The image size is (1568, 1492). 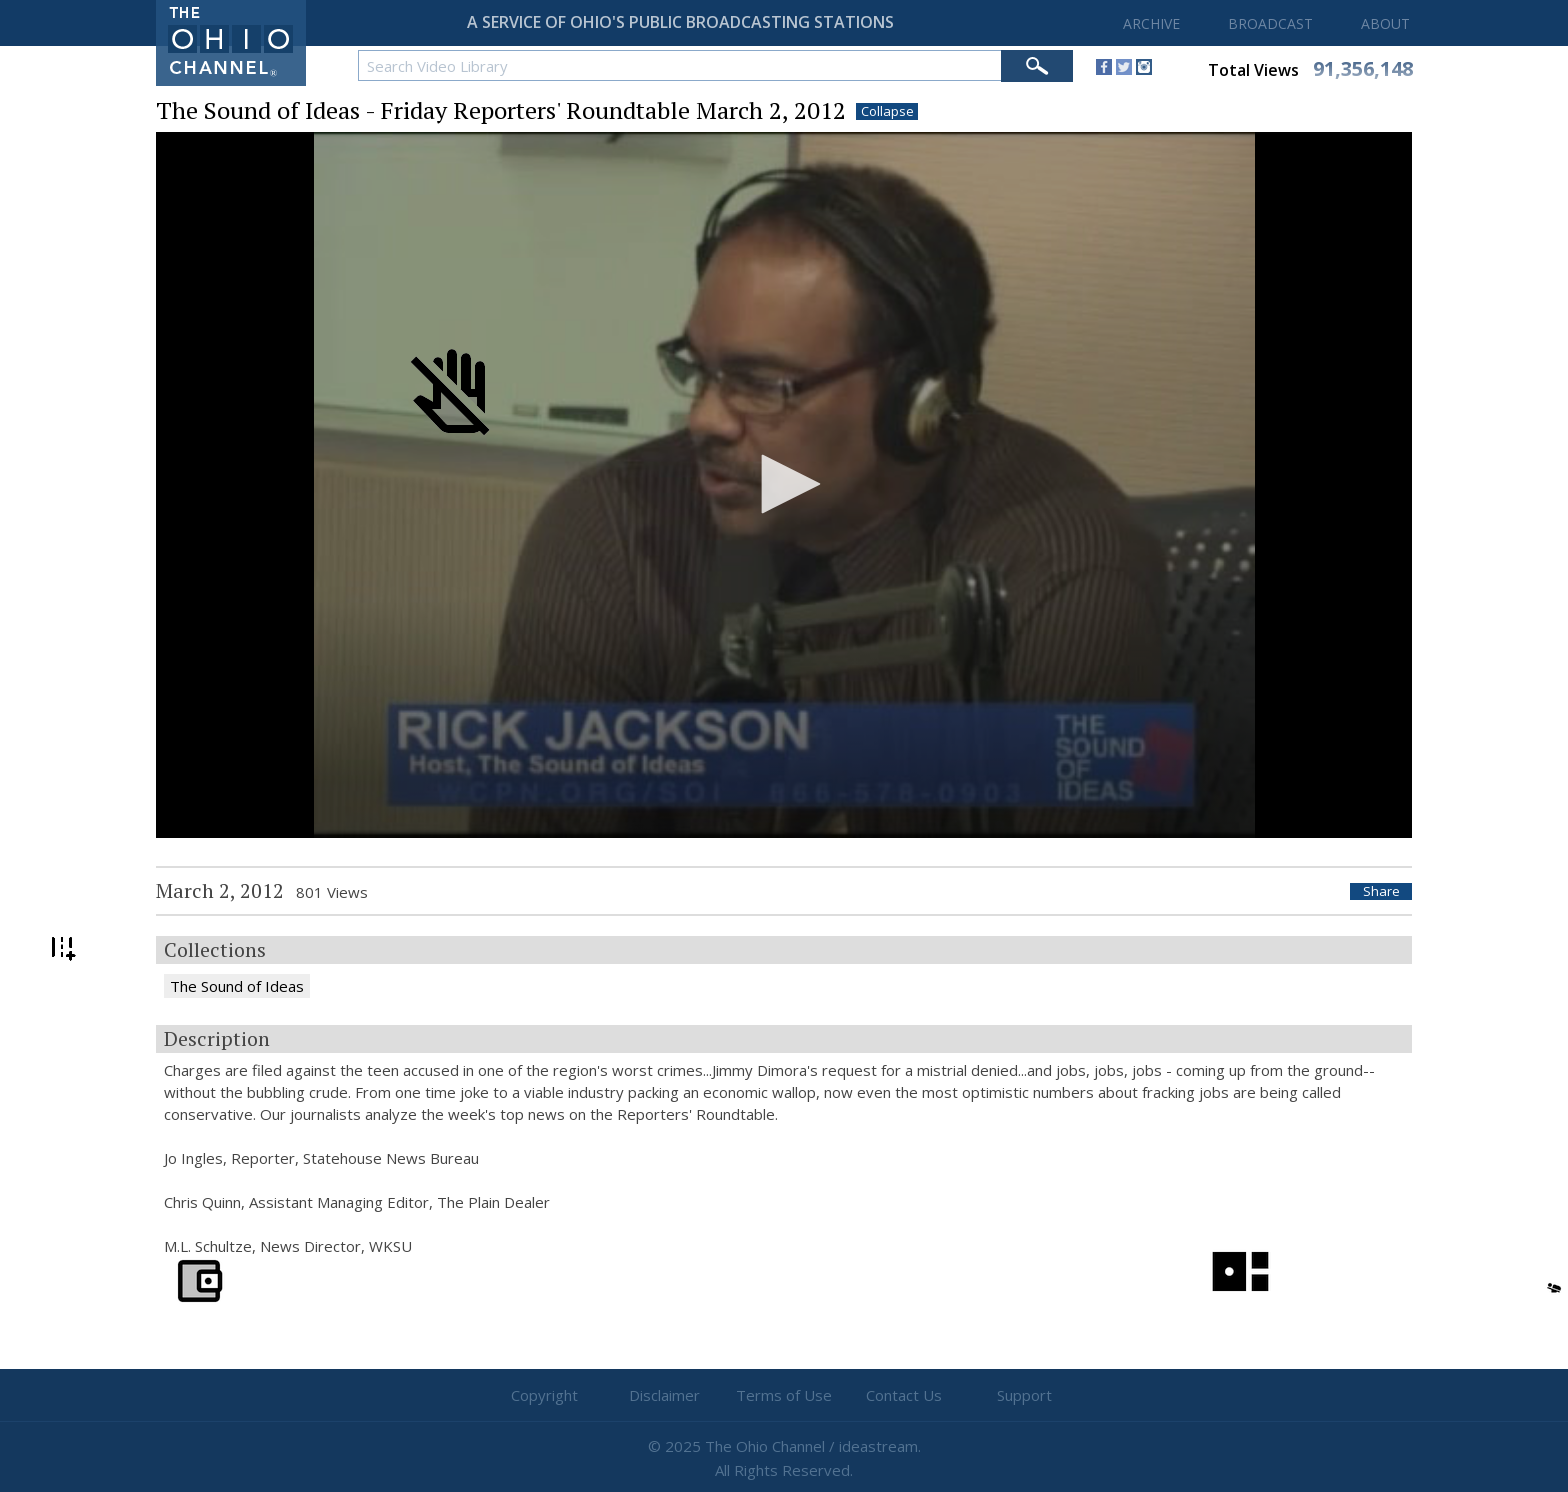 I want to click on do not touch or interact with this element, so click(x=453, y=393).